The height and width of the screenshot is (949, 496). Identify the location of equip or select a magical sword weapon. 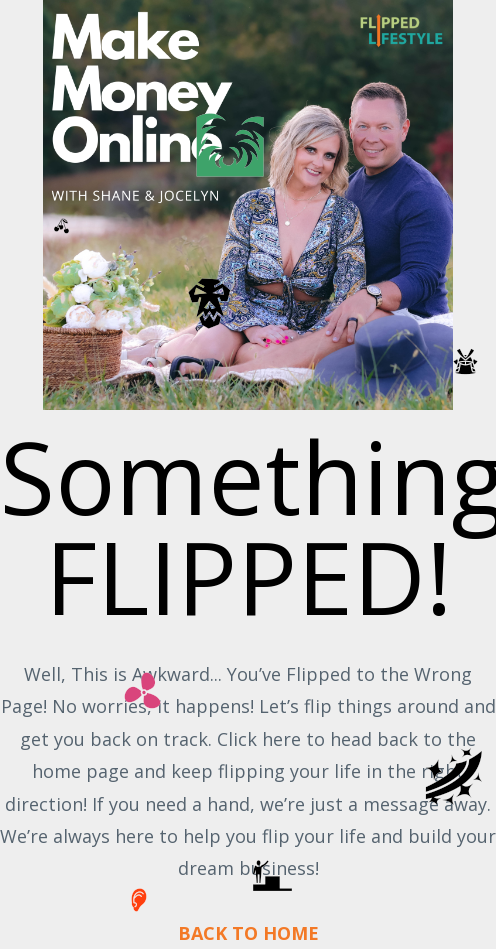
(453, 776).